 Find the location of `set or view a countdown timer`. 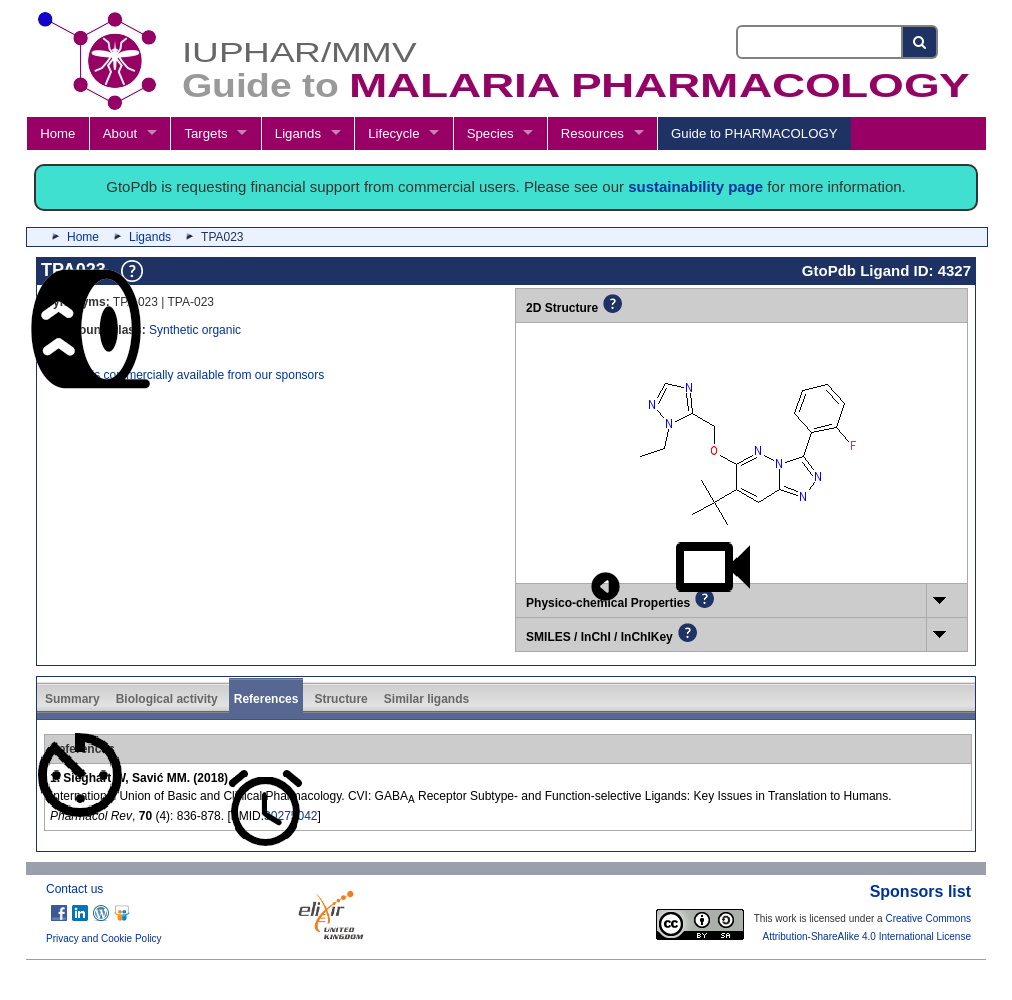

set or view a countdown timer is located at coordinates (80, 775).